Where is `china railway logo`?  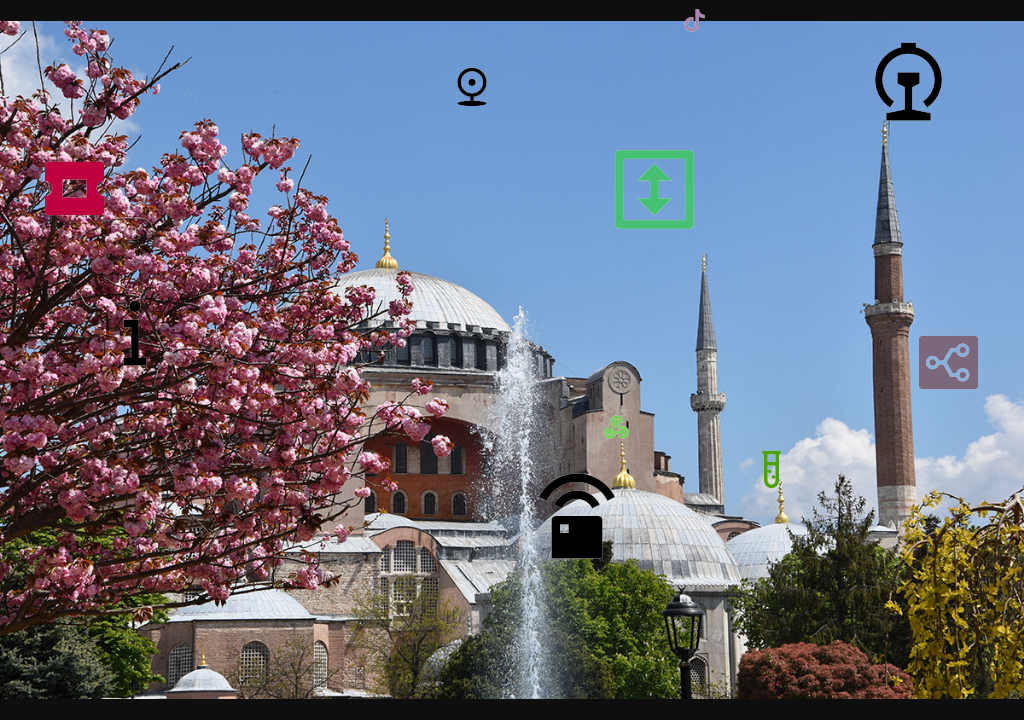 china railway logo is located at coordinates (908, 83).